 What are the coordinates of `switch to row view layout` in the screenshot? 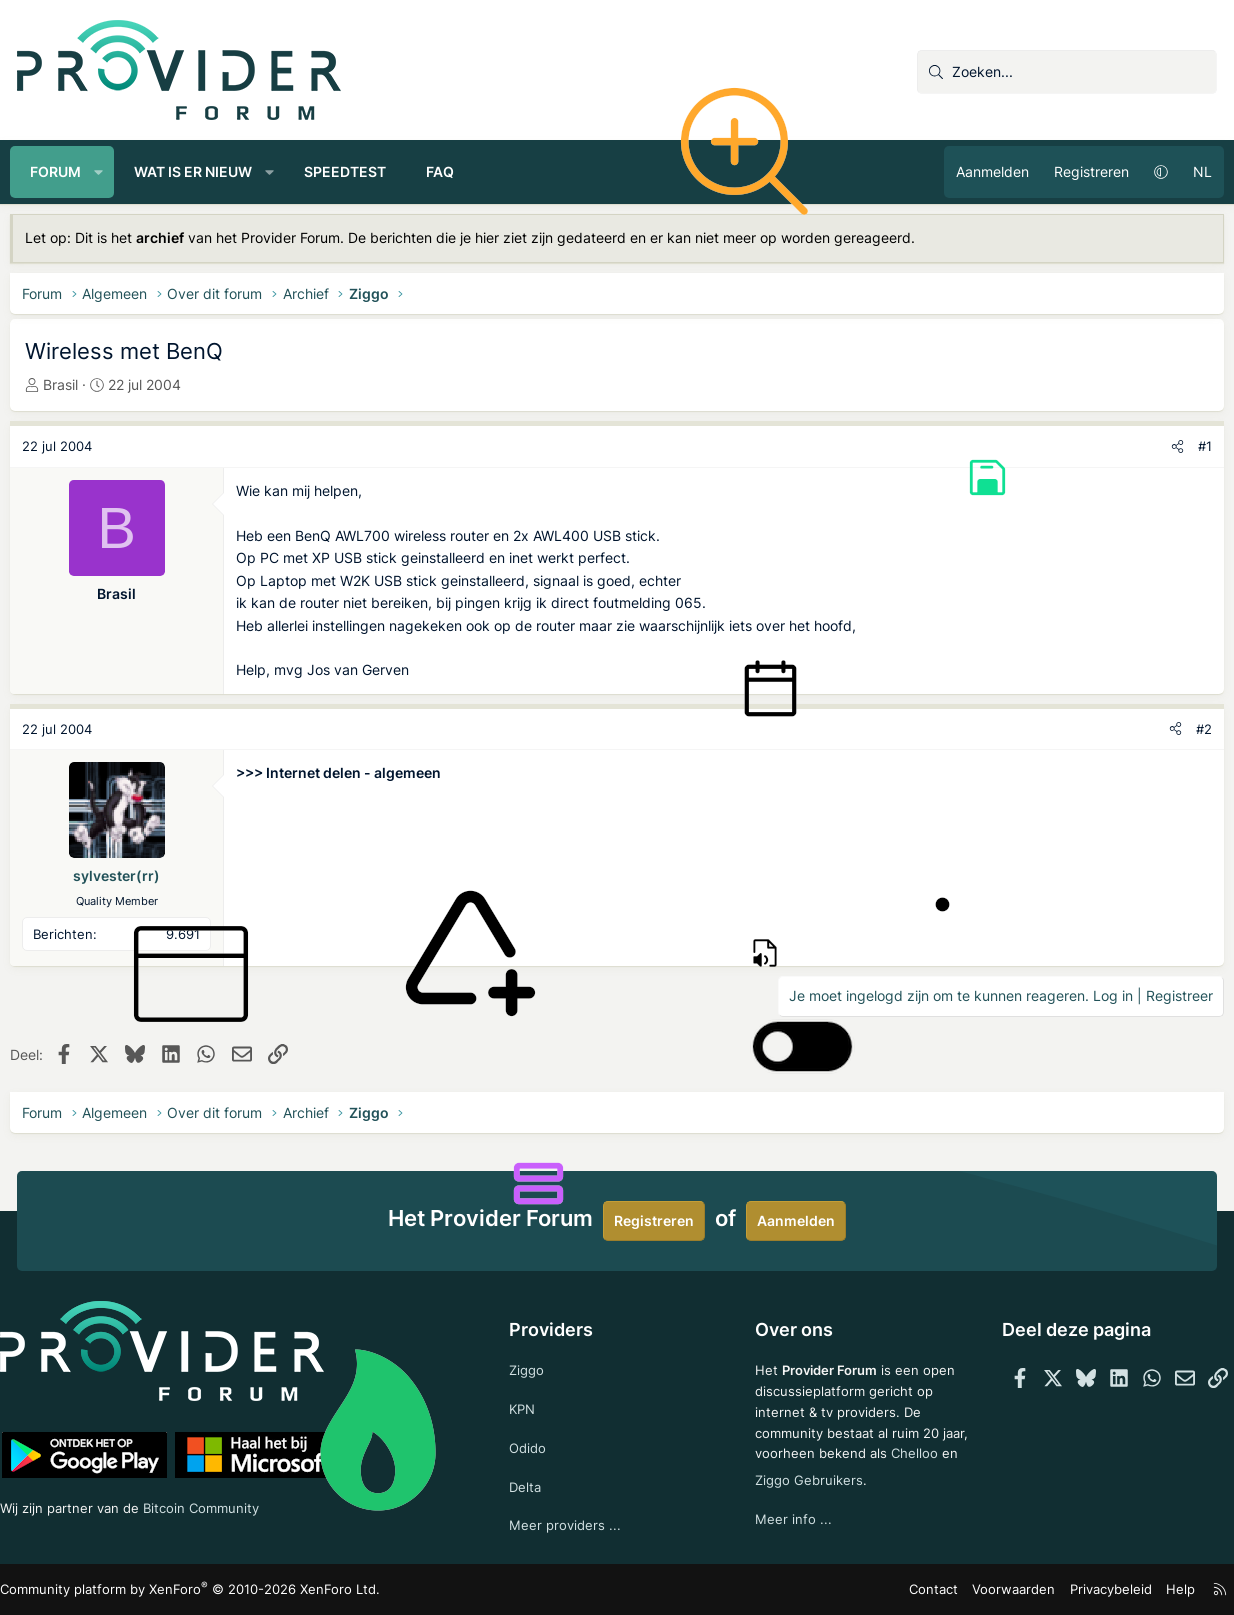 It's located at (538, 1183).